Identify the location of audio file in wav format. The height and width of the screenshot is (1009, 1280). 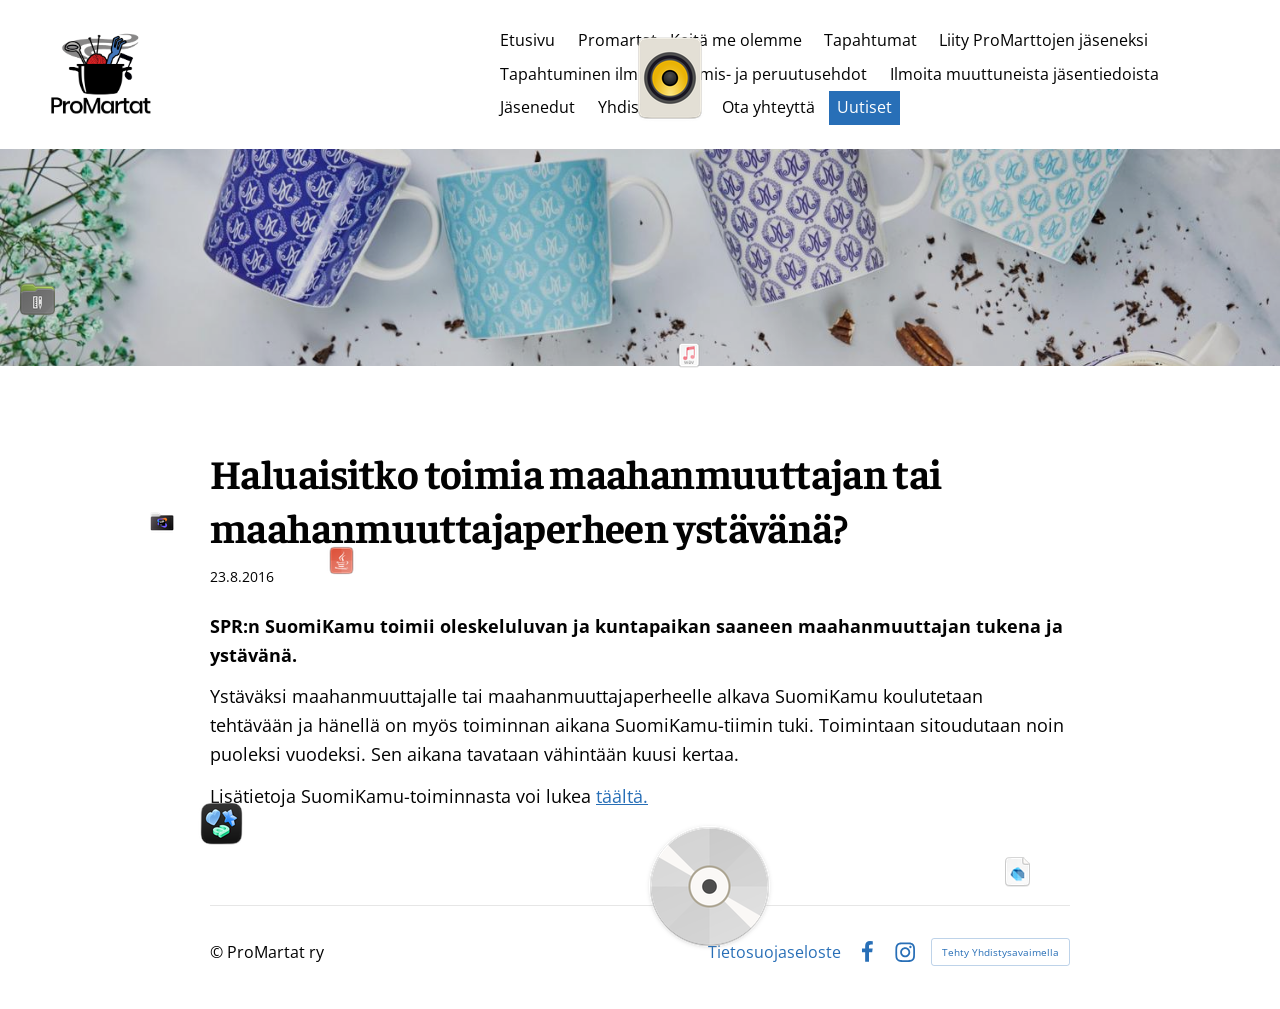
(689, 355).